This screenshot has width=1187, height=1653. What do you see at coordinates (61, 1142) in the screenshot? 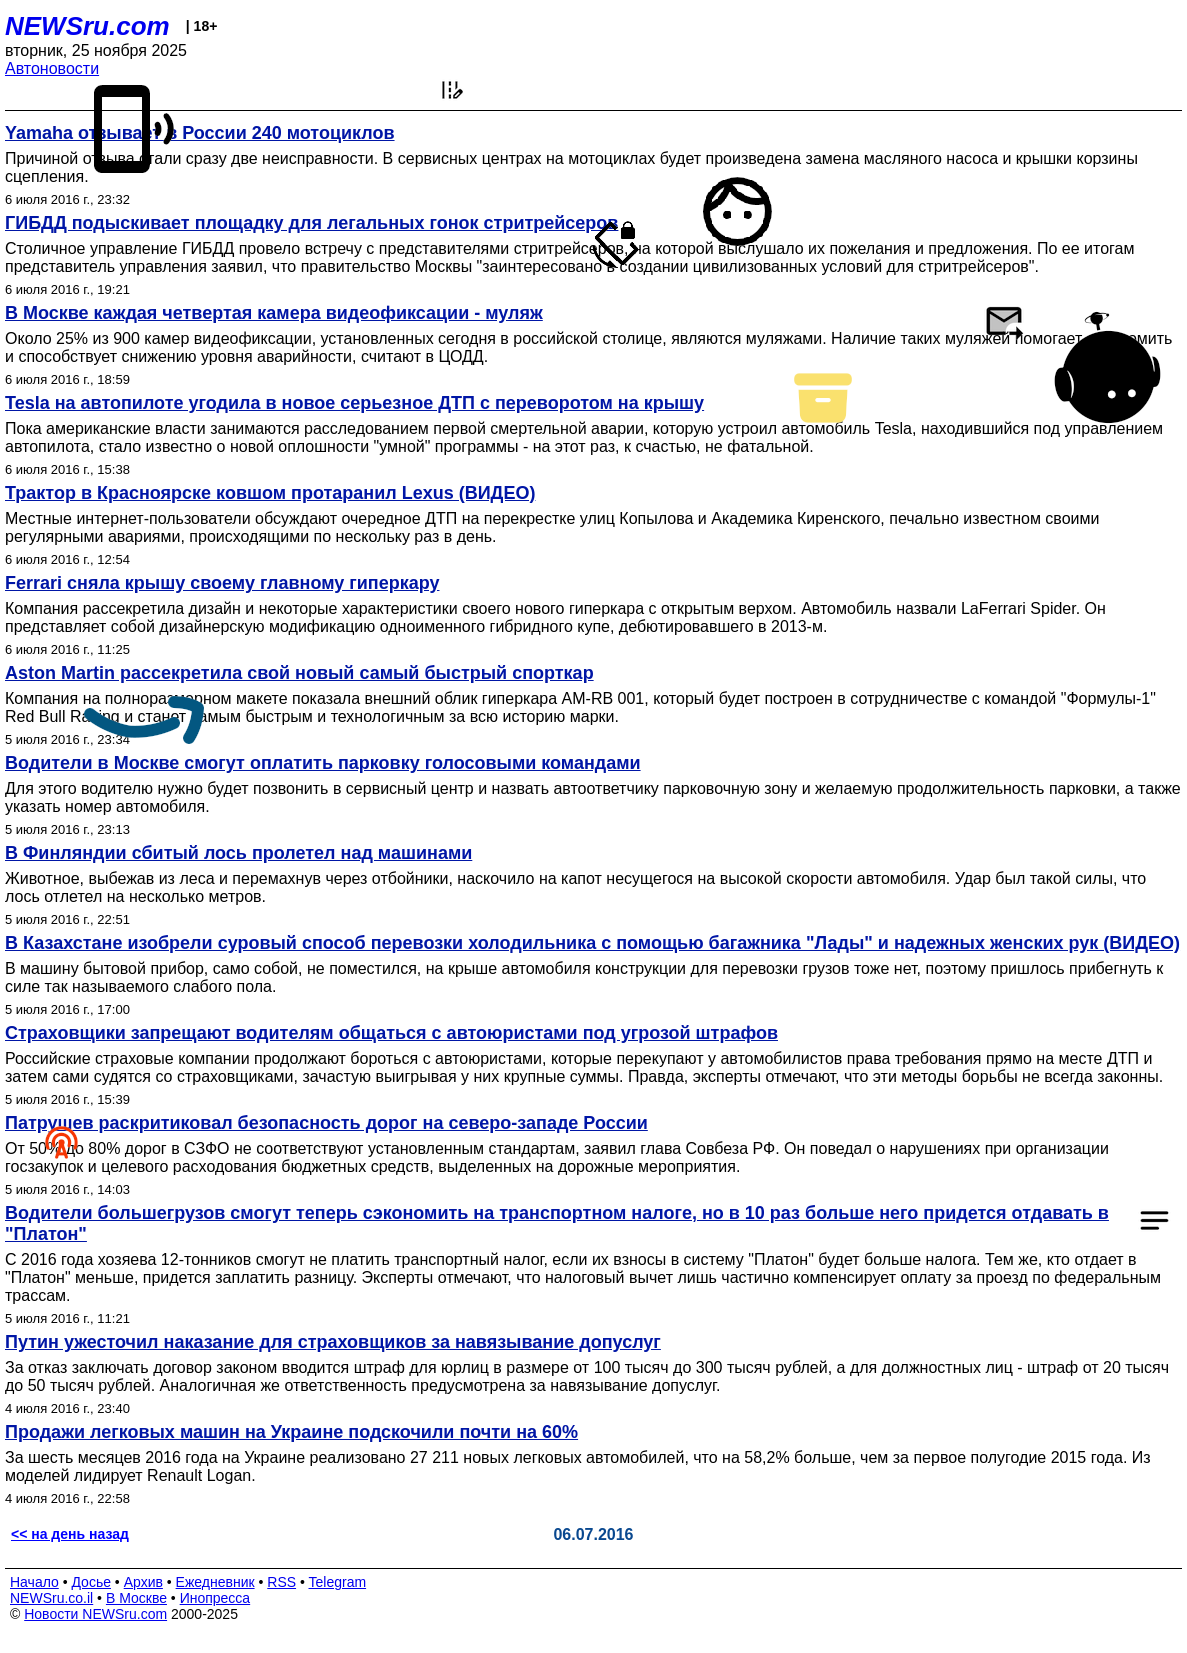
I see `access broadcast or transmission settings` at bounding box center [61, 1142].